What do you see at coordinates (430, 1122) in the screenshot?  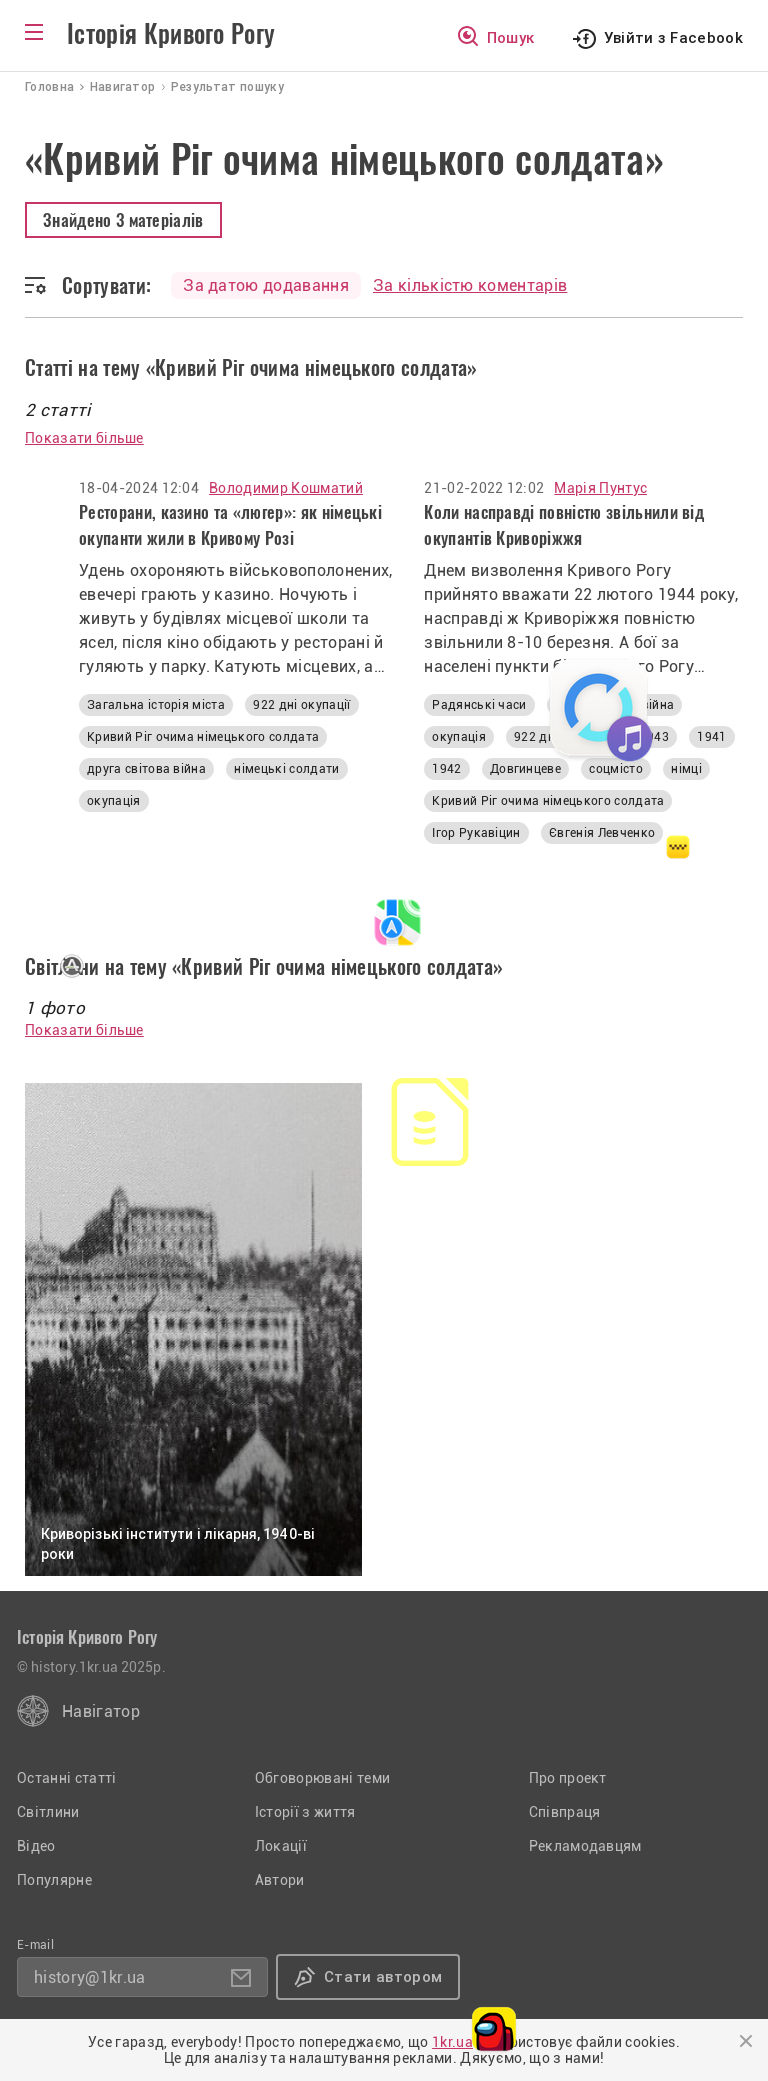 I see `open libreoffice base database application` at bounding box center [430, 1122].